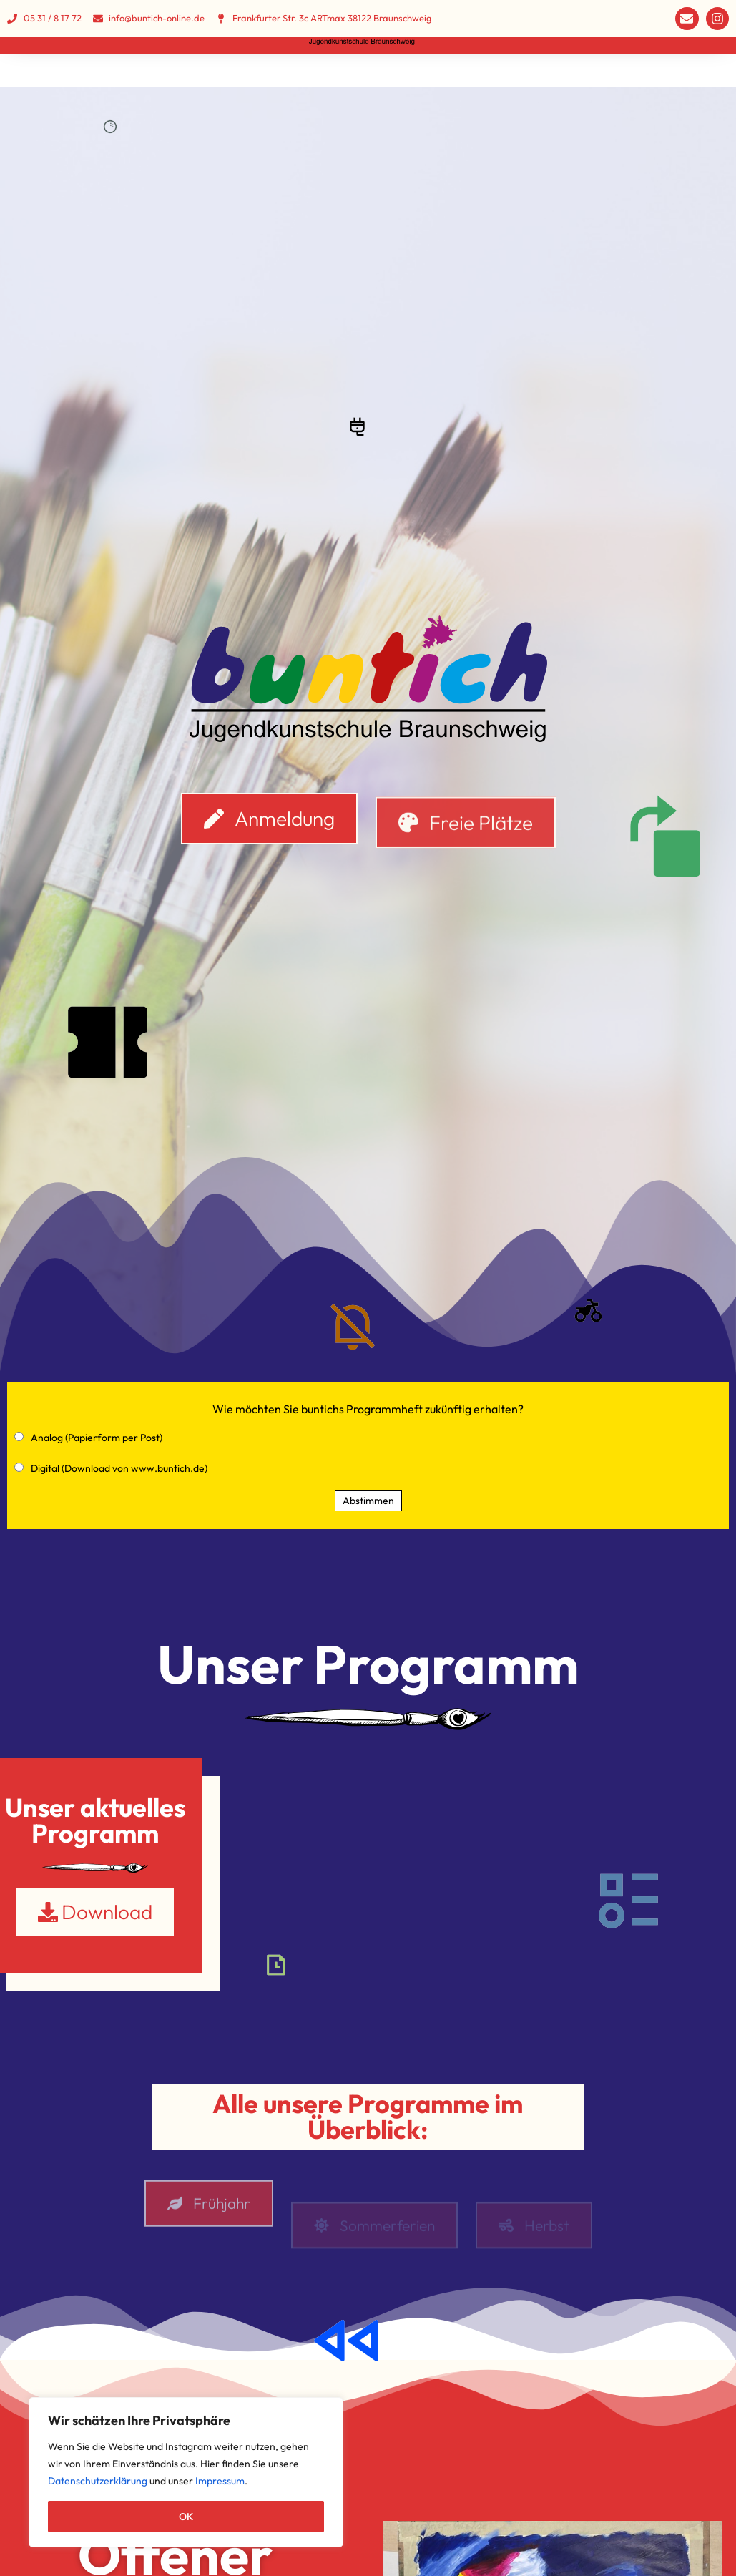  I want to click on mute notifications, so click(353, 1326).